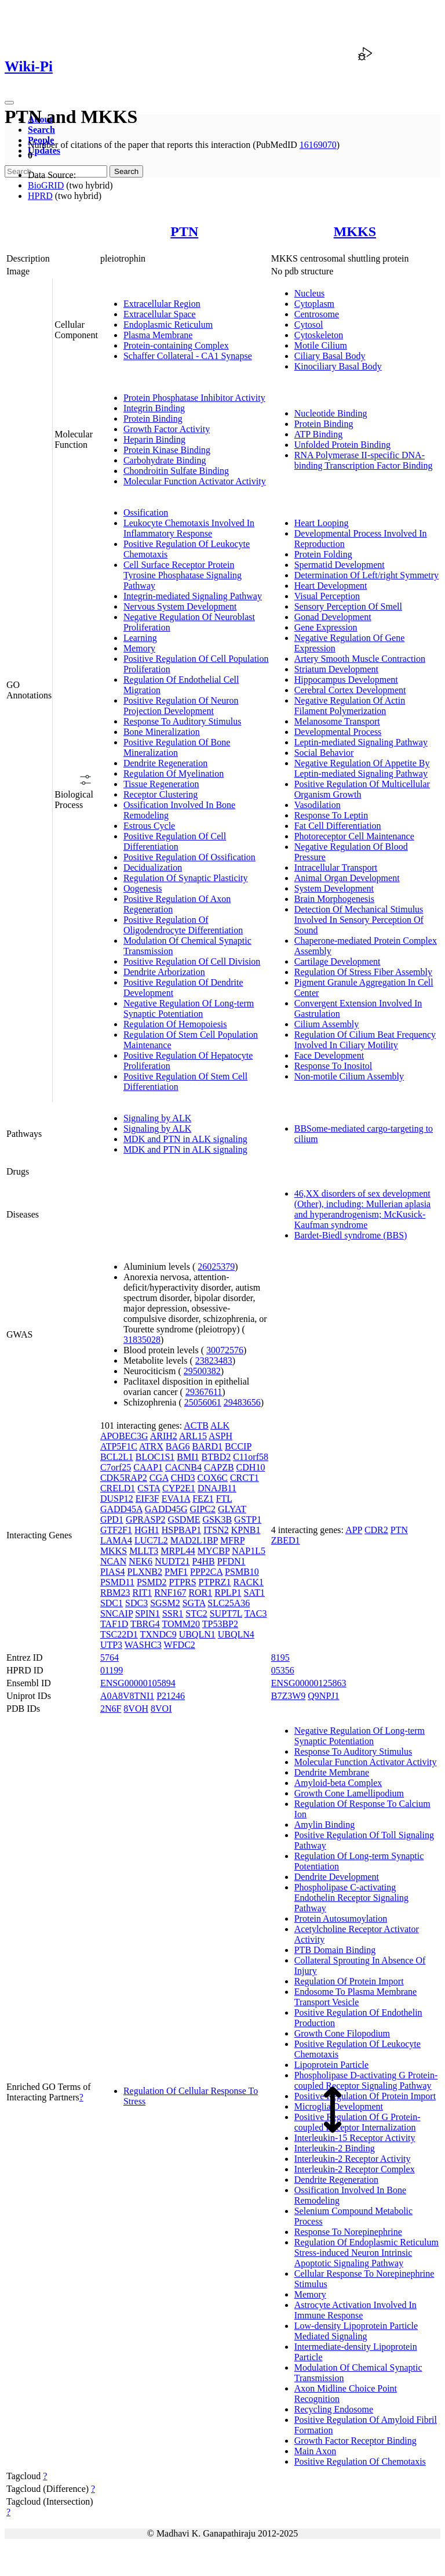  I want to click on start debugging session, so click(366, 53).